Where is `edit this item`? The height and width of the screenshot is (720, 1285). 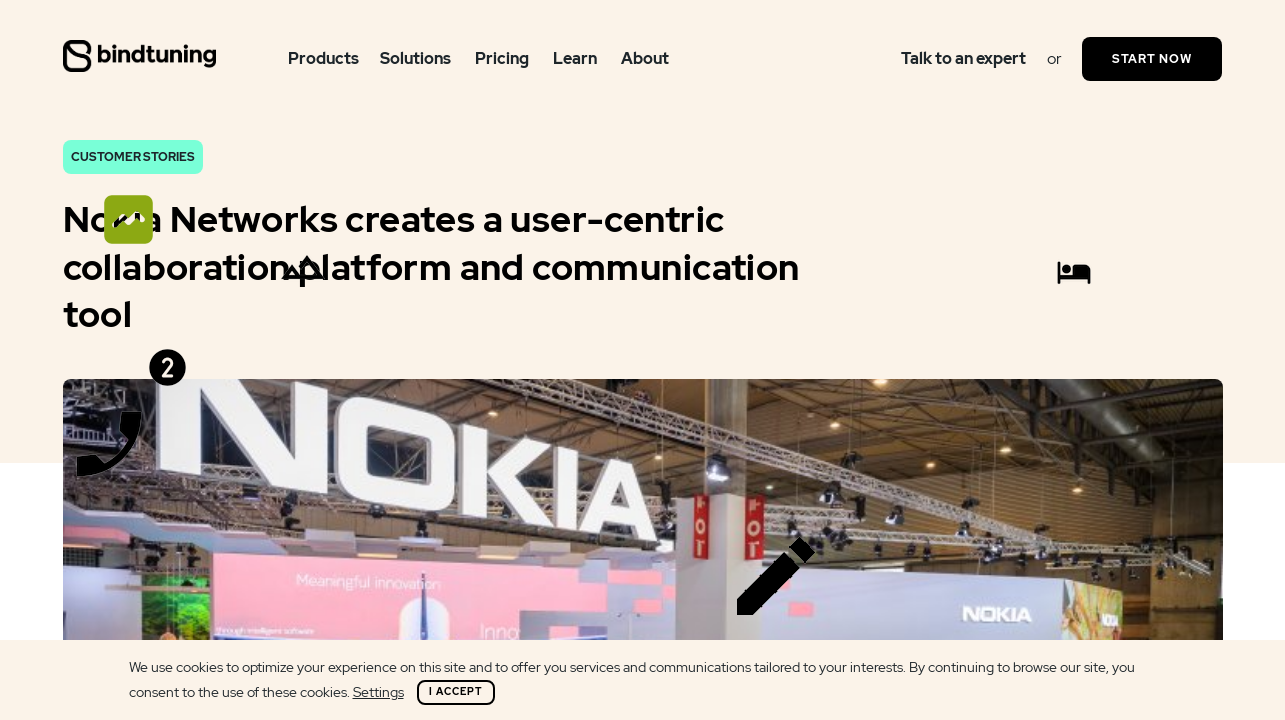 edit this item is located at coordinates (775, 576).